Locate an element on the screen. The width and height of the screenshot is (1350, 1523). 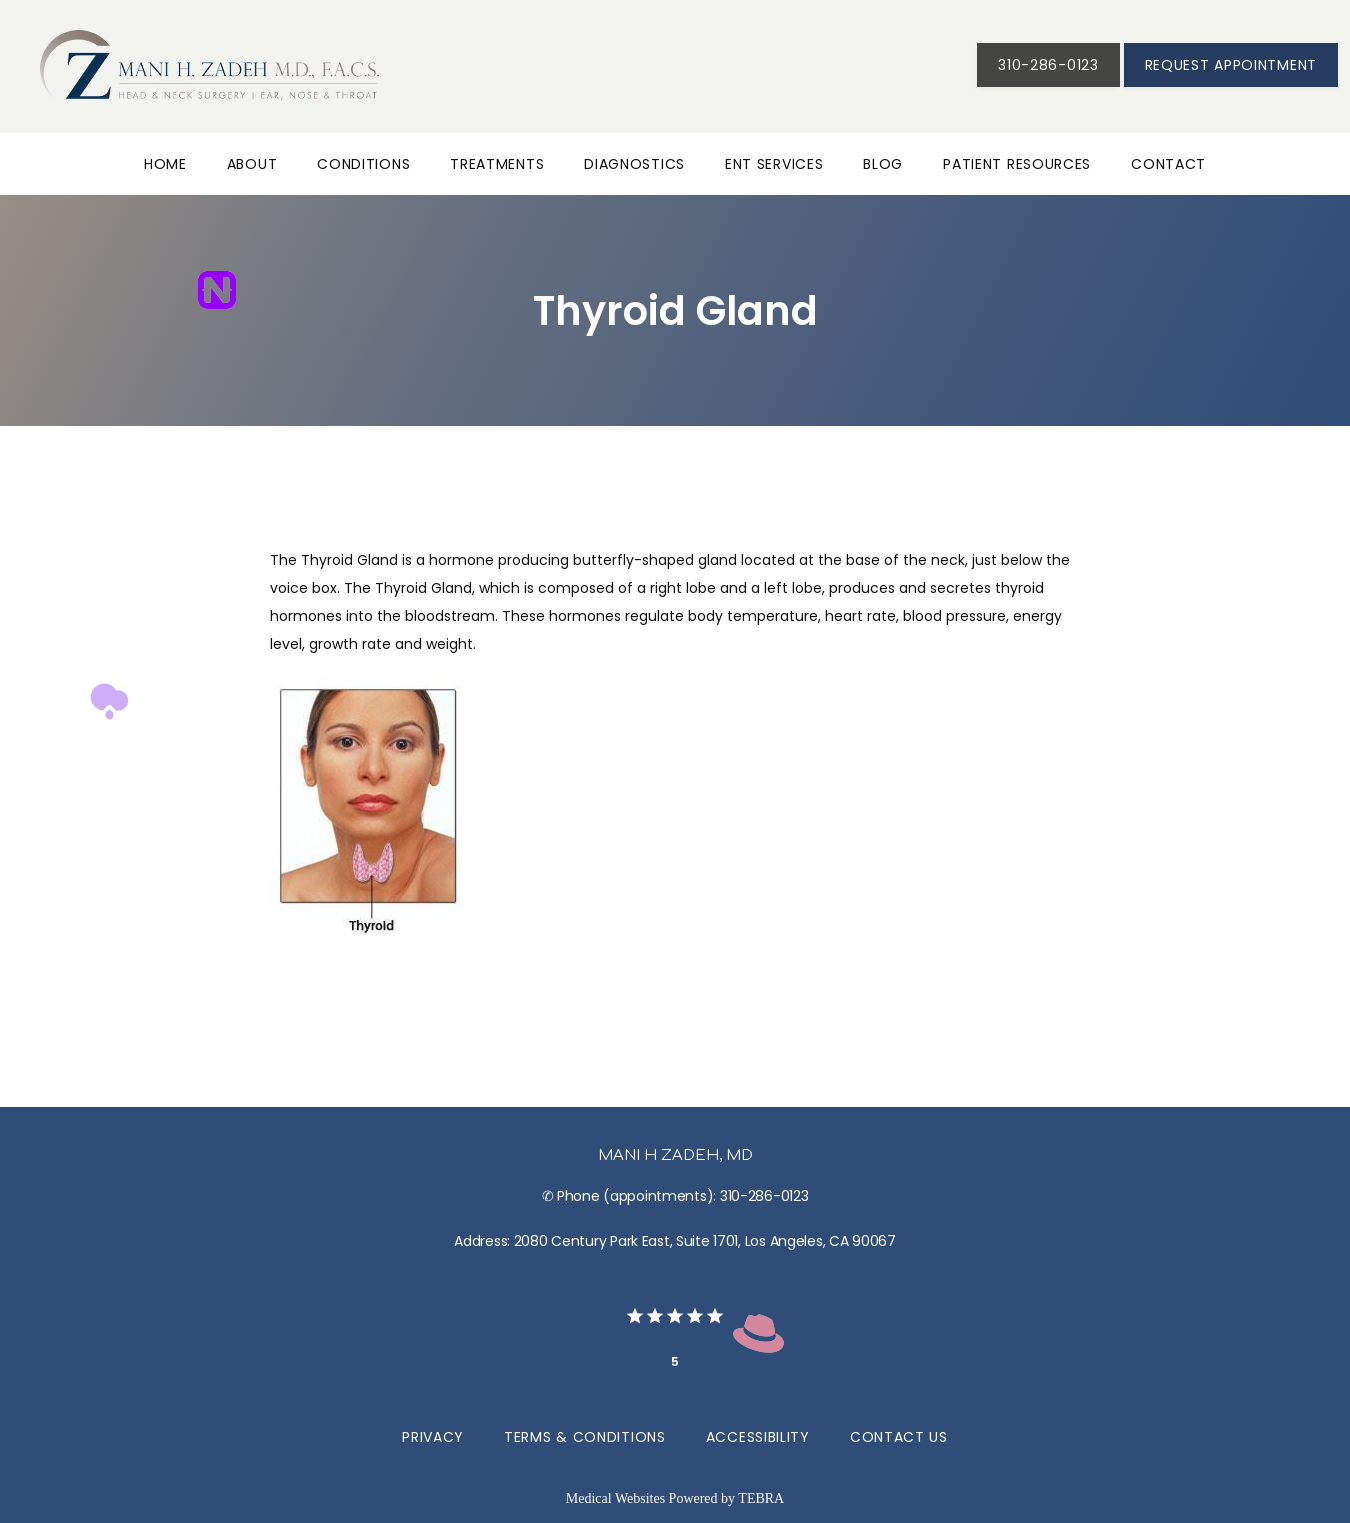
indicates rainy weather conditions is located at coordinates (109, 700).